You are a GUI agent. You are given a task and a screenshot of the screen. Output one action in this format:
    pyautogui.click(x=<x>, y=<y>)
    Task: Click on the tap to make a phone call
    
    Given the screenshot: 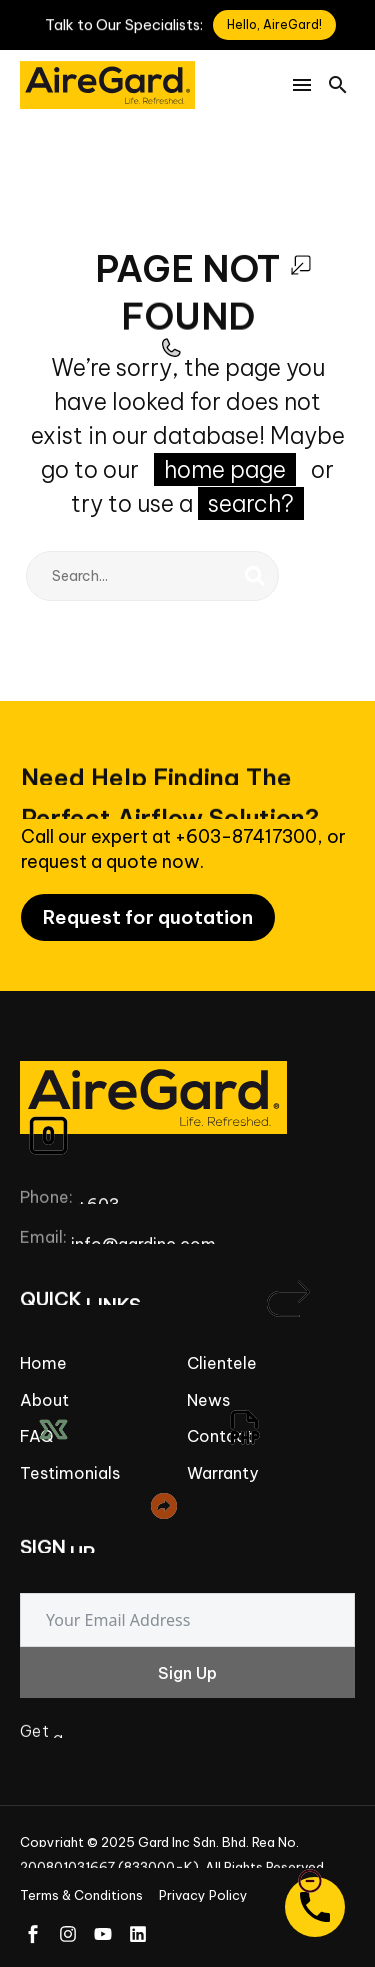 What is the action you would take?
    pyautogui.click(x=171, y=348)
    